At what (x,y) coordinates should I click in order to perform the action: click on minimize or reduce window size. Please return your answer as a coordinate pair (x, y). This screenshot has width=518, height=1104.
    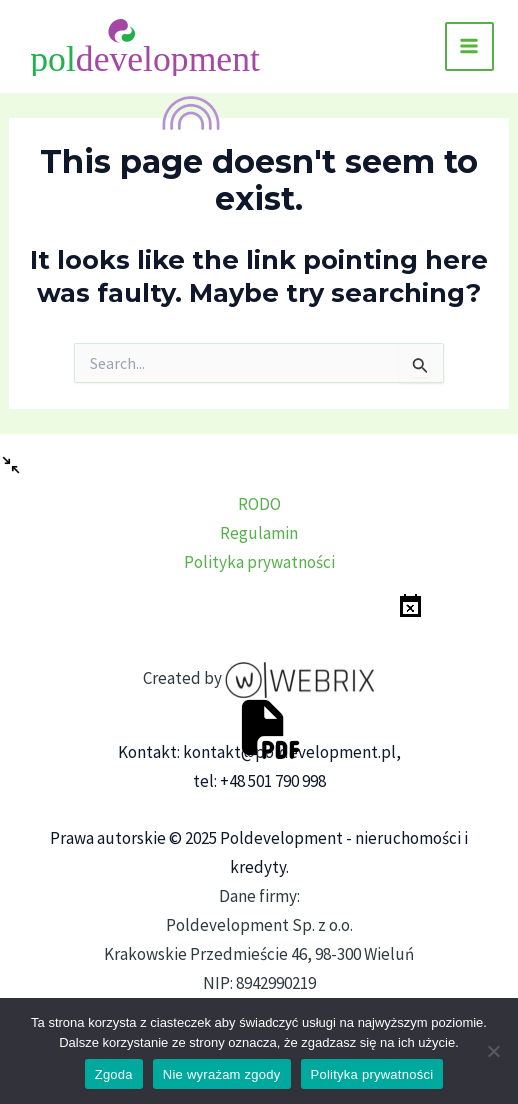
    Looking at the image, I should click on (11, 465).